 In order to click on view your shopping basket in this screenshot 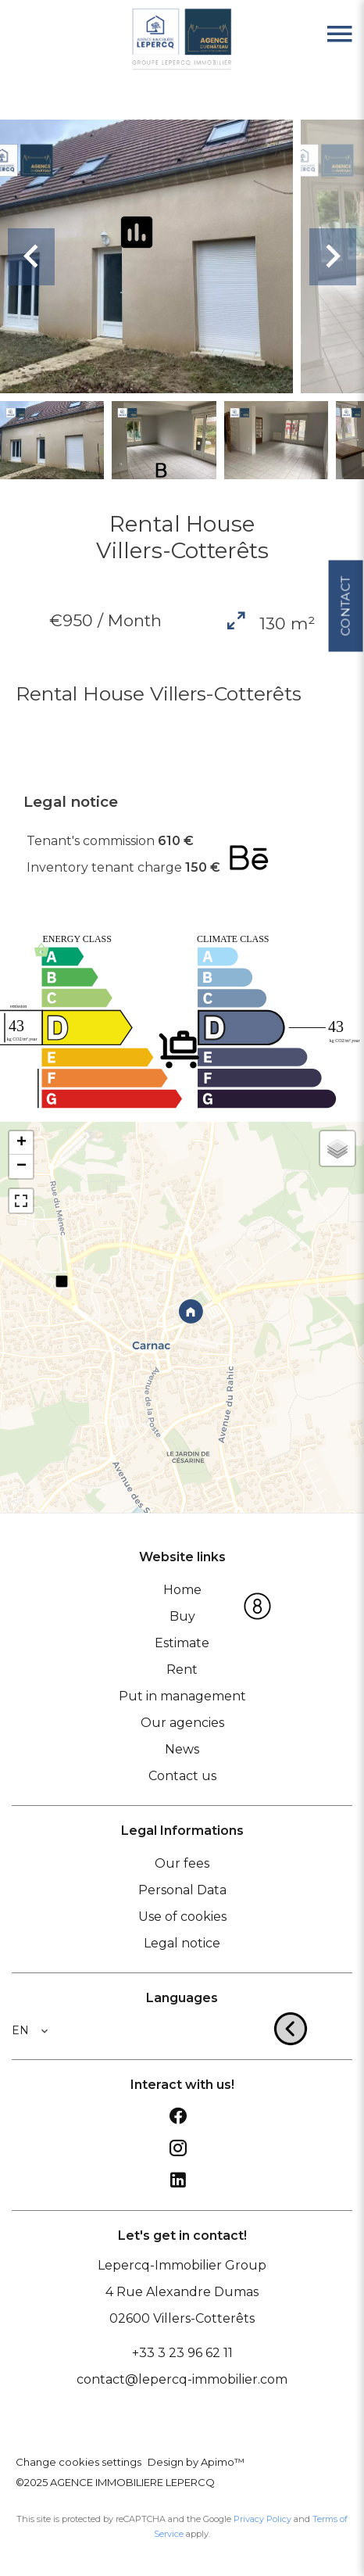, I will do `click(41, 950)`.